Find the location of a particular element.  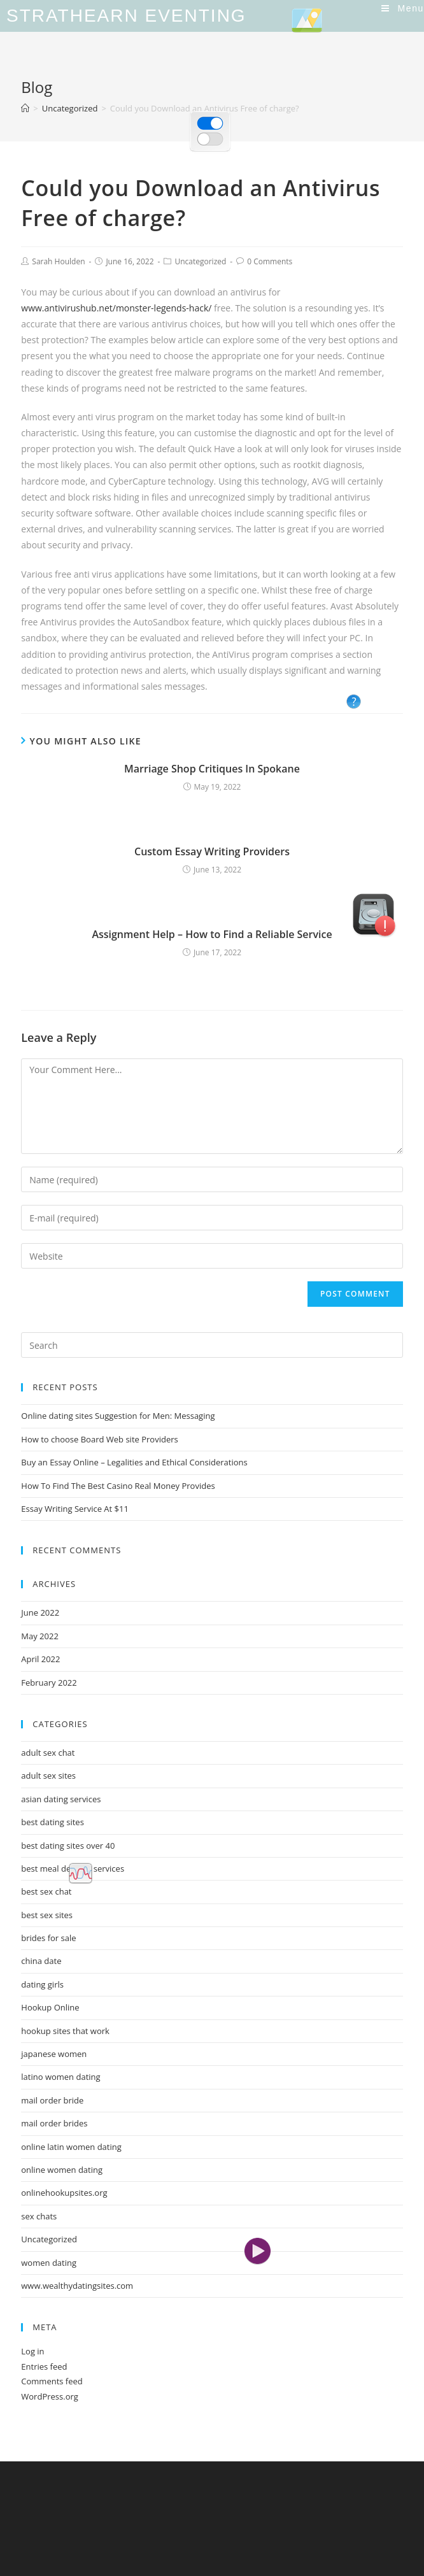

access help documentation or support is located at coordinates (353, 701).